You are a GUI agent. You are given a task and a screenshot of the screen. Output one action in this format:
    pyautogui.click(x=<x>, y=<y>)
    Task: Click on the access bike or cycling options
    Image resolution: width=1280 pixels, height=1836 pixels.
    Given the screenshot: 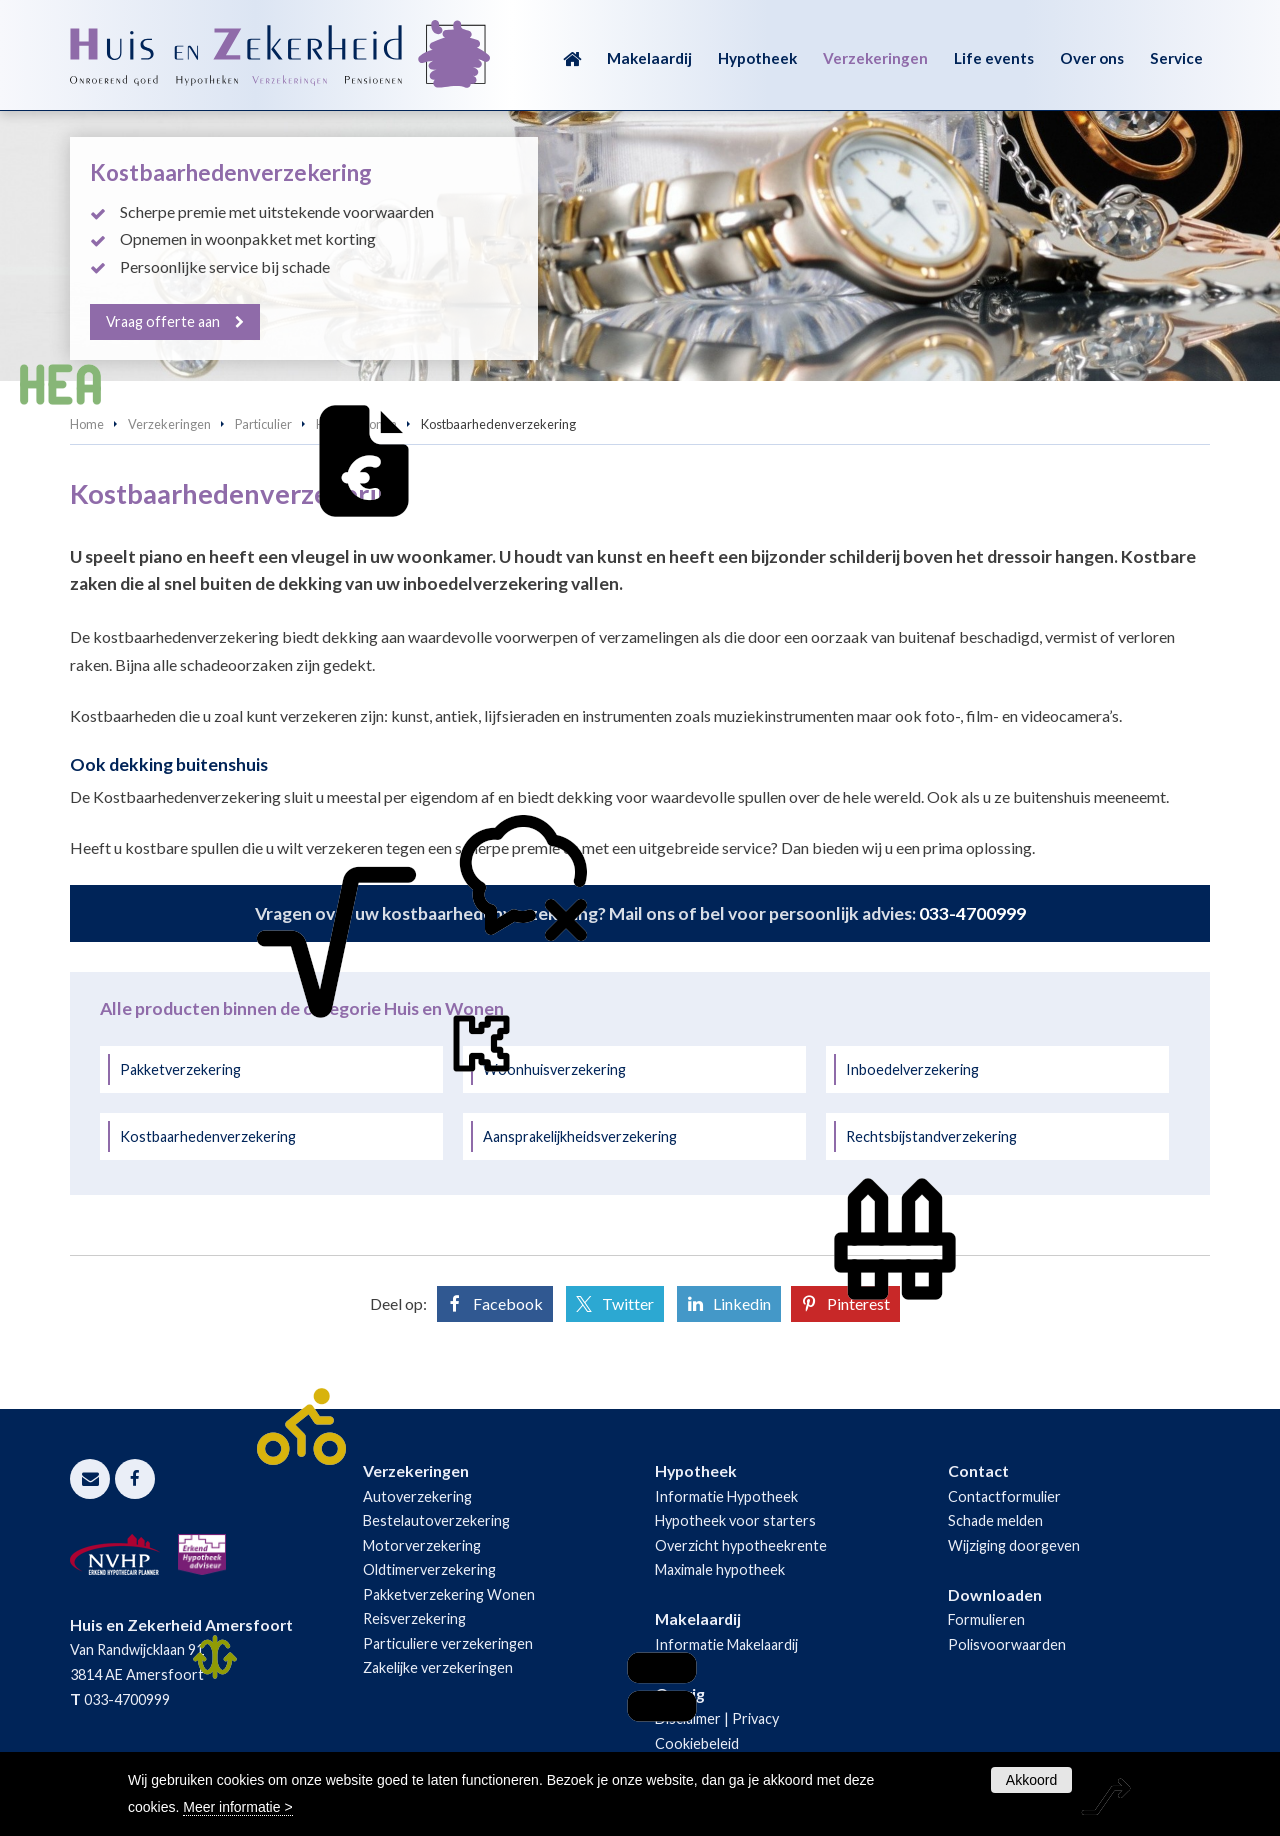 What is the action you would take?
    pyautogui.click(x=301, y=1424)
    